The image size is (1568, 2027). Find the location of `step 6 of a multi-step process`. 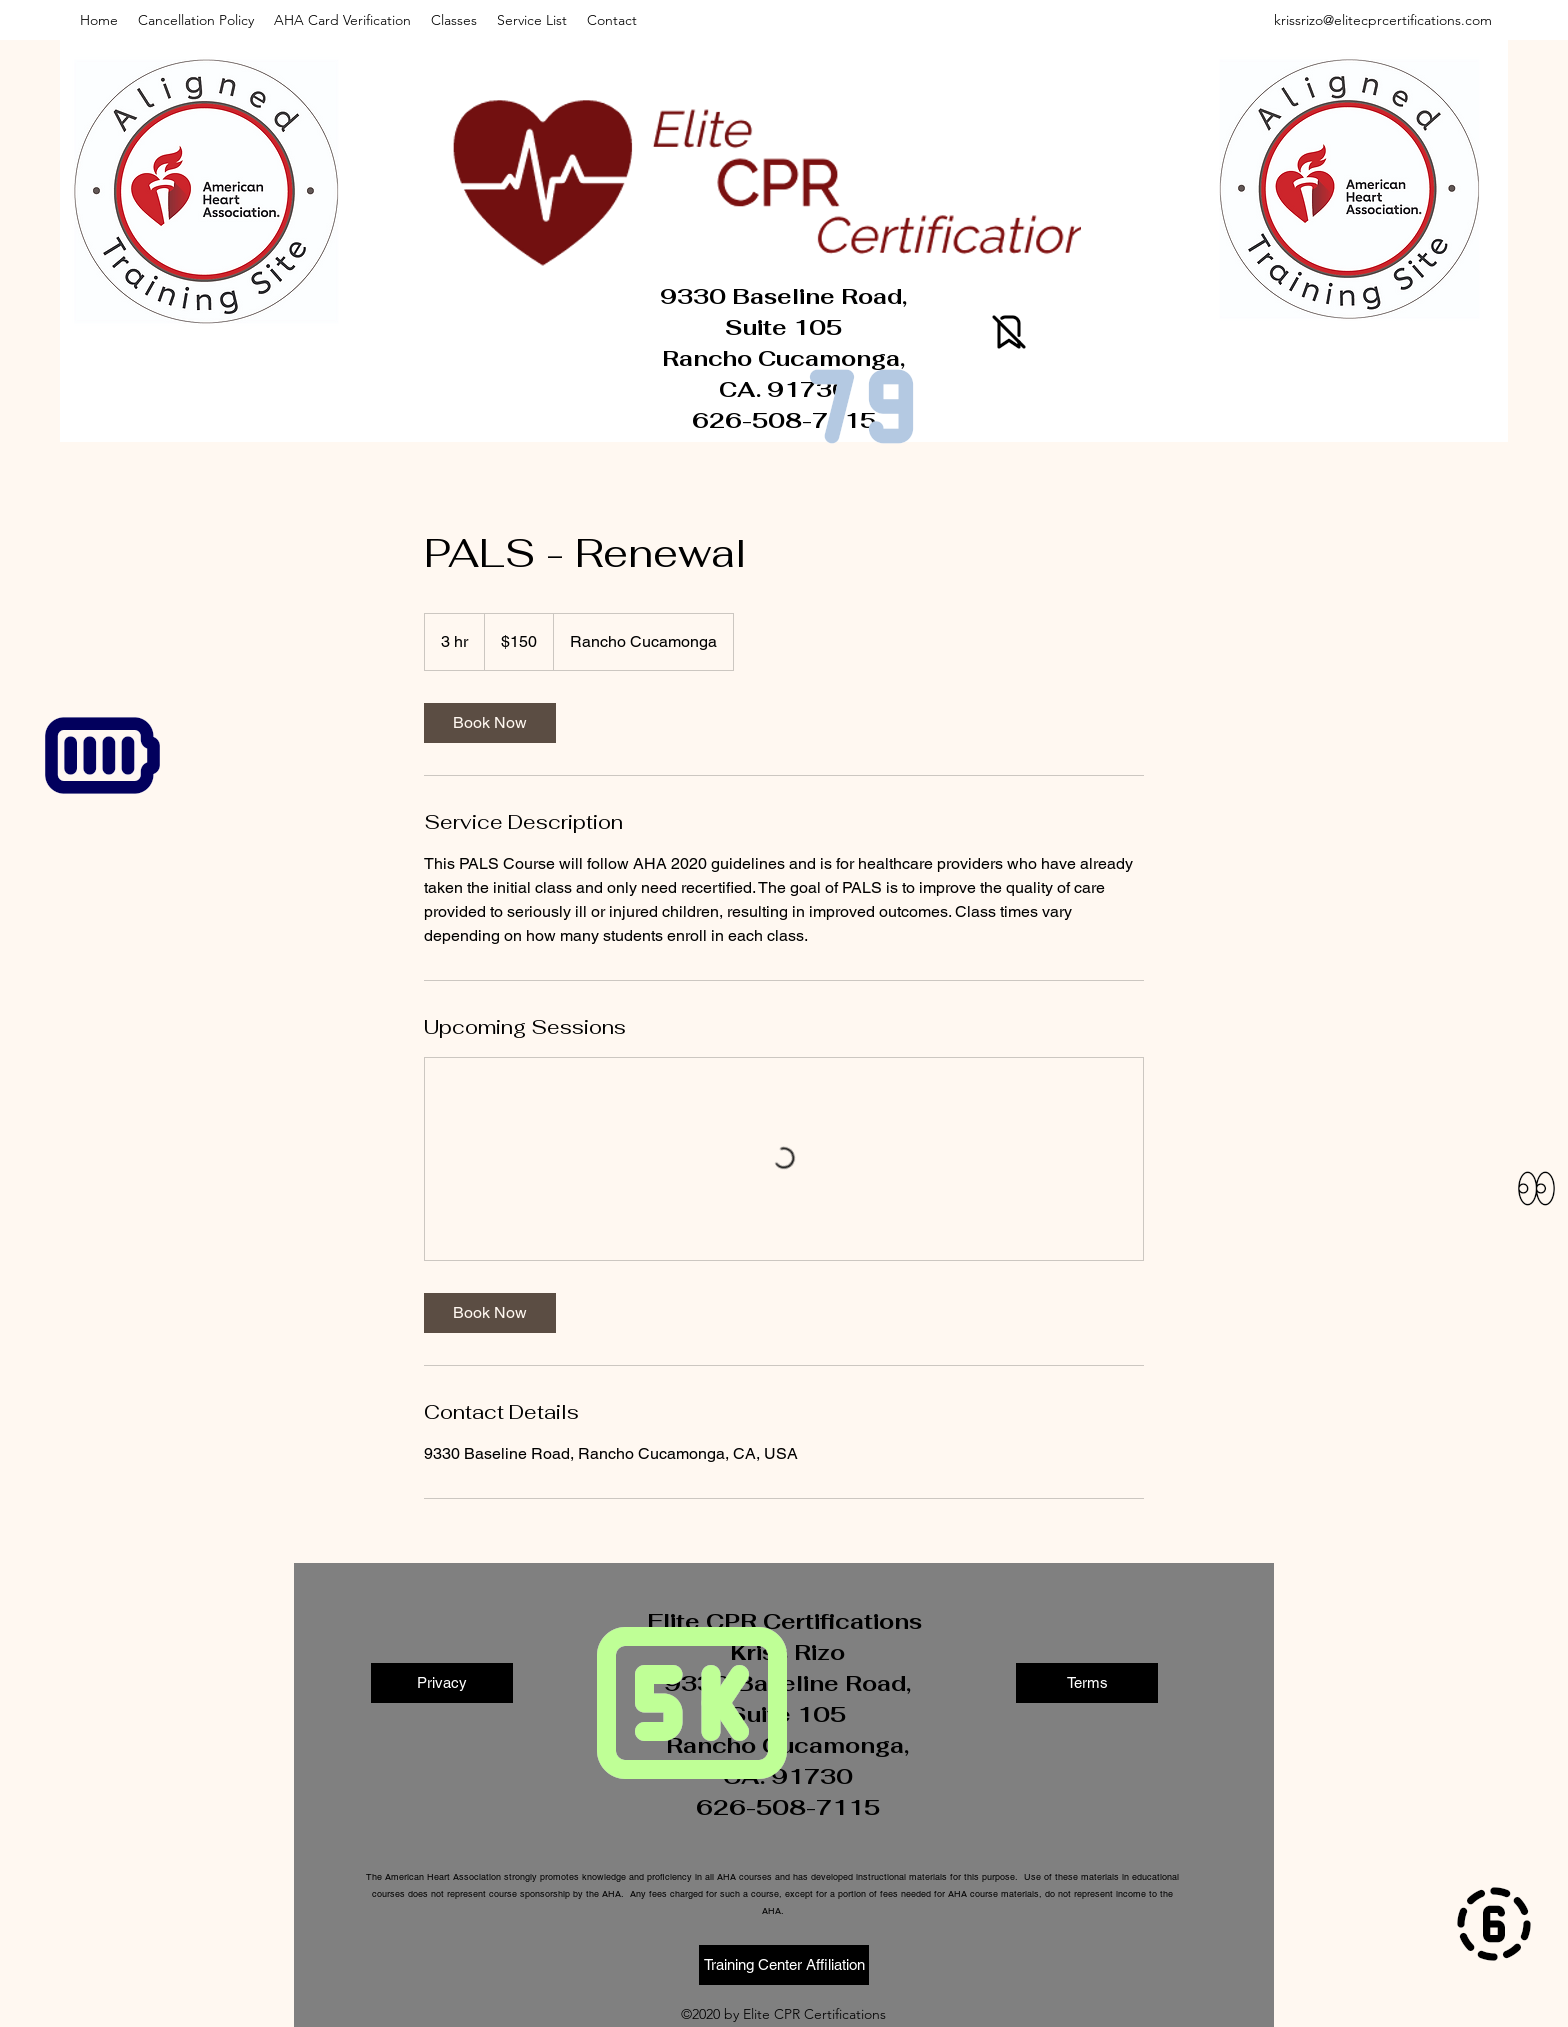

step 6 of a multi-step process is located at coordinates (1494, 1924).